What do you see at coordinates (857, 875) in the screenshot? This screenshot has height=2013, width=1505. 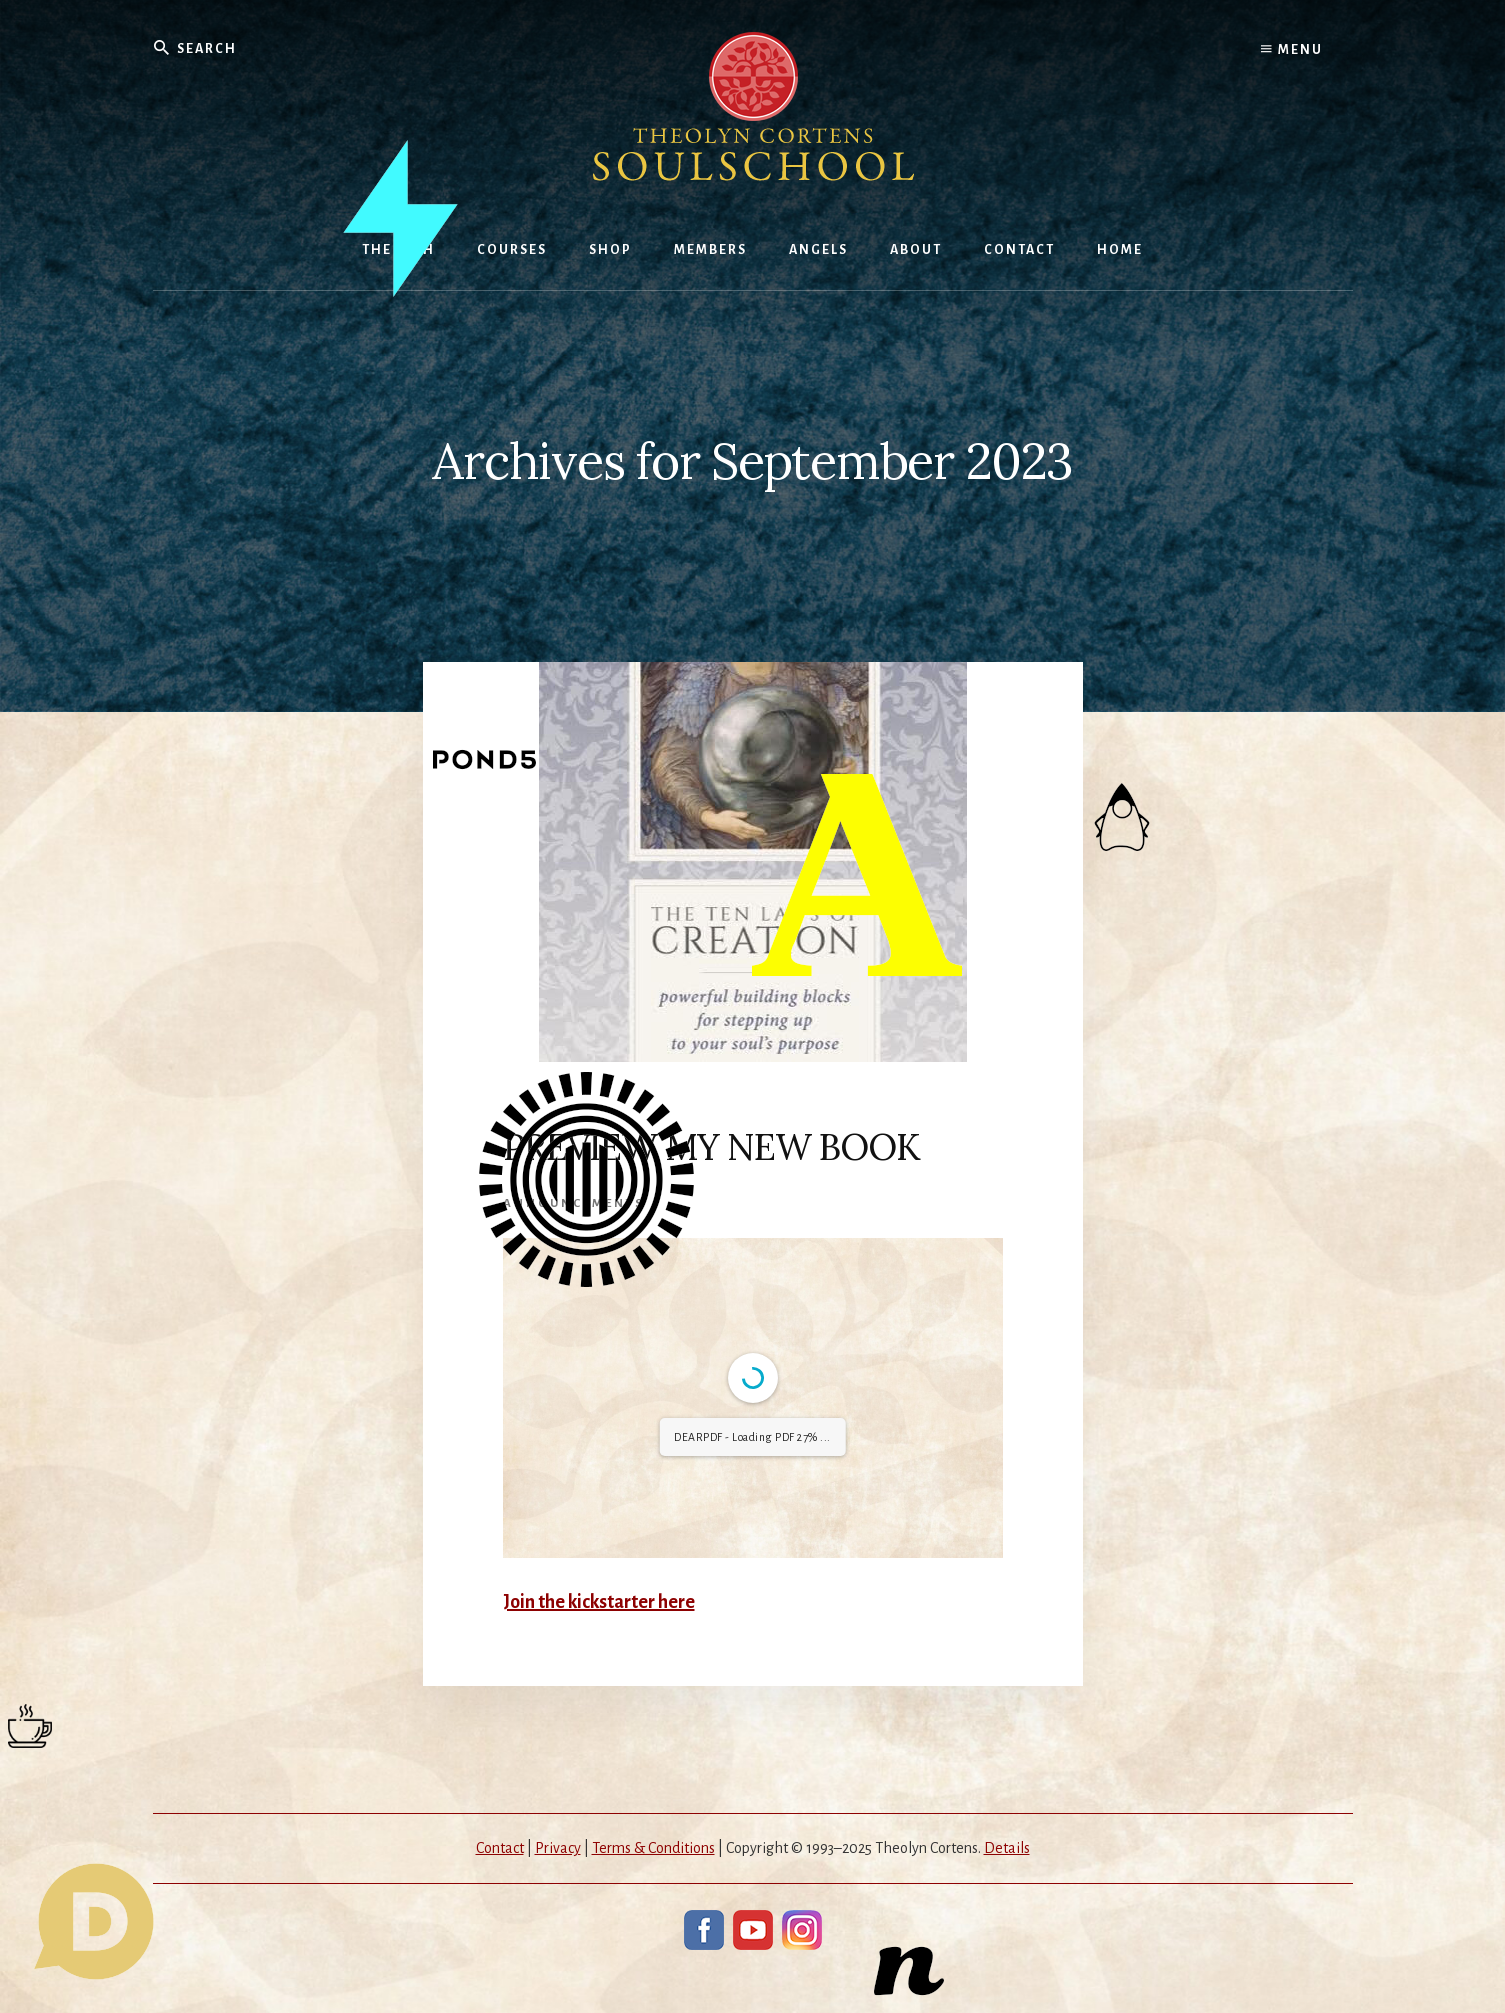 I see `link to academia.edu profile` at bounding box center [857, 875].